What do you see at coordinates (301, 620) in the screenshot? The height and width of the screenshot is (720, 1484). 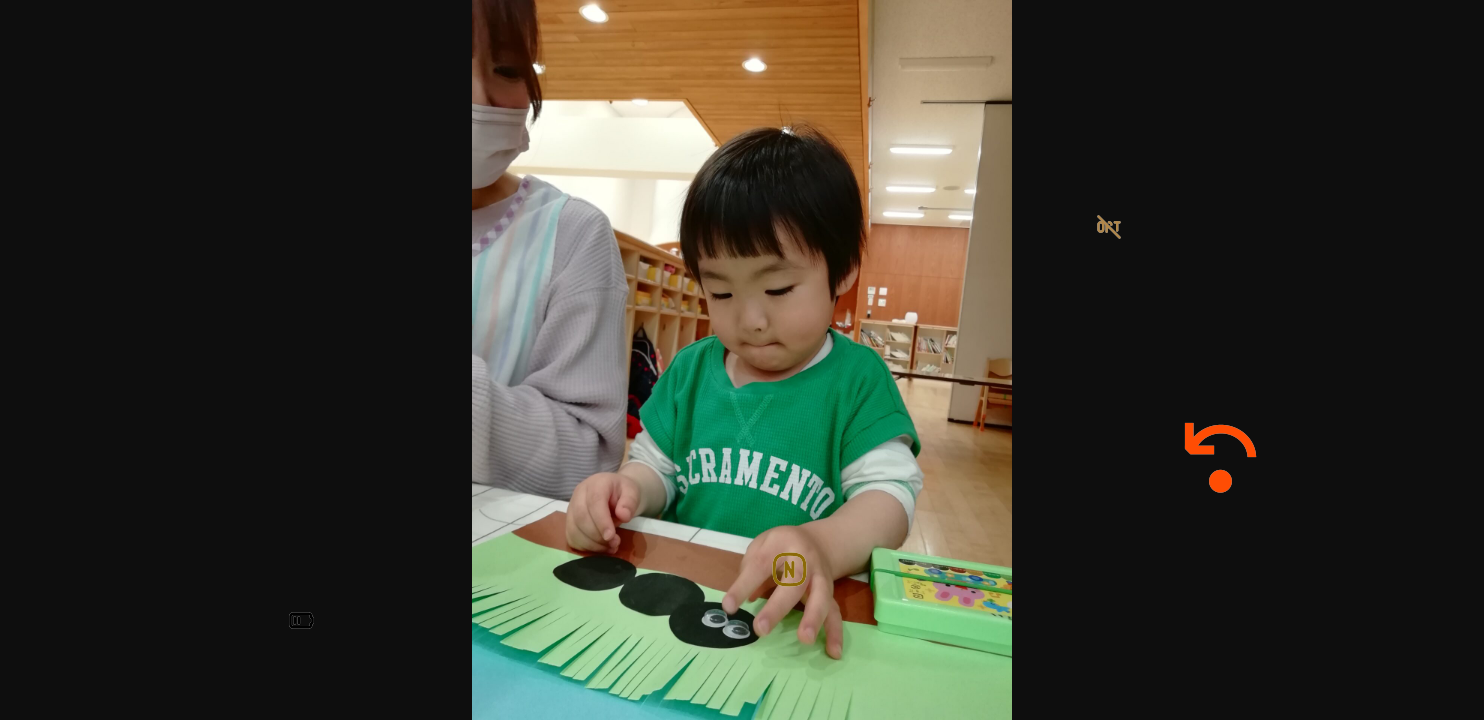 I see `indicates low battery level` at bounding box center [301, 620].